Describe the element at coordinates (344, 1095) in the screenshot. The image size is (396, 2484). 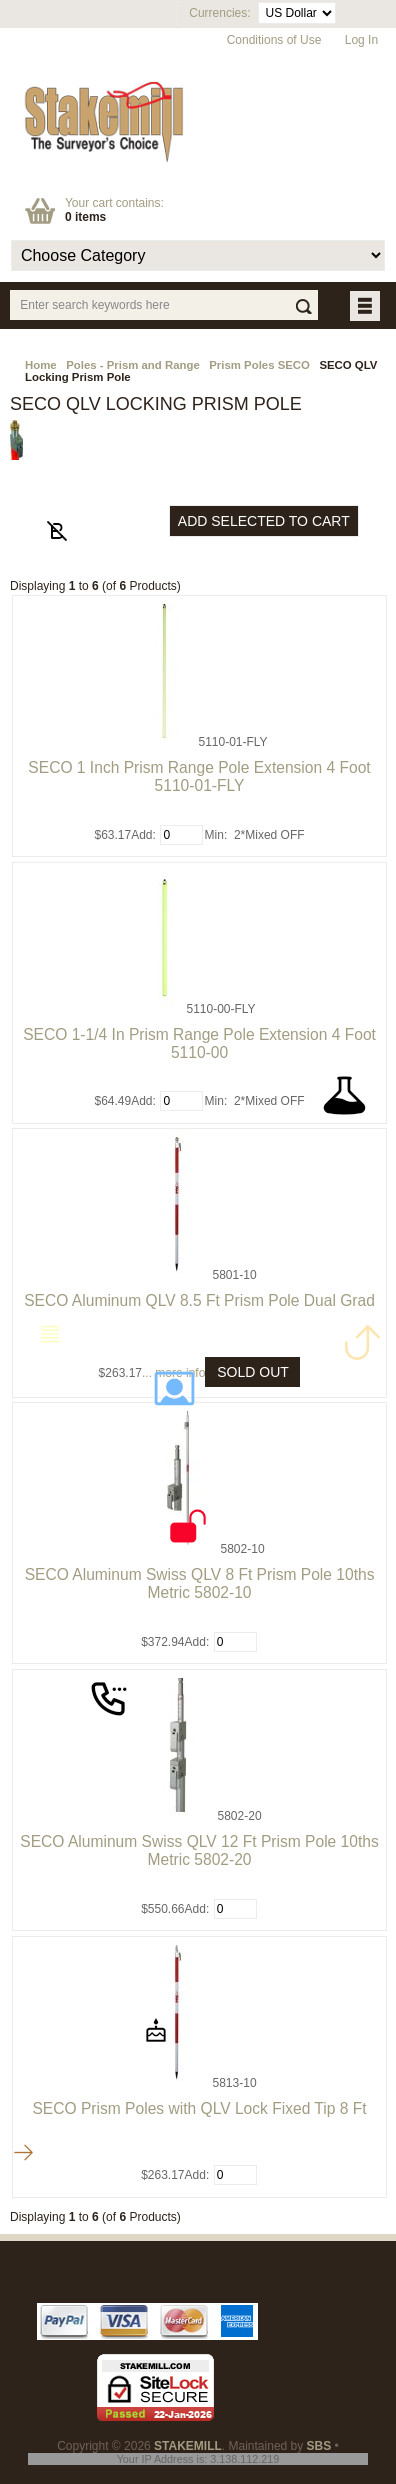
I see `access experimental or beta features` at that location.